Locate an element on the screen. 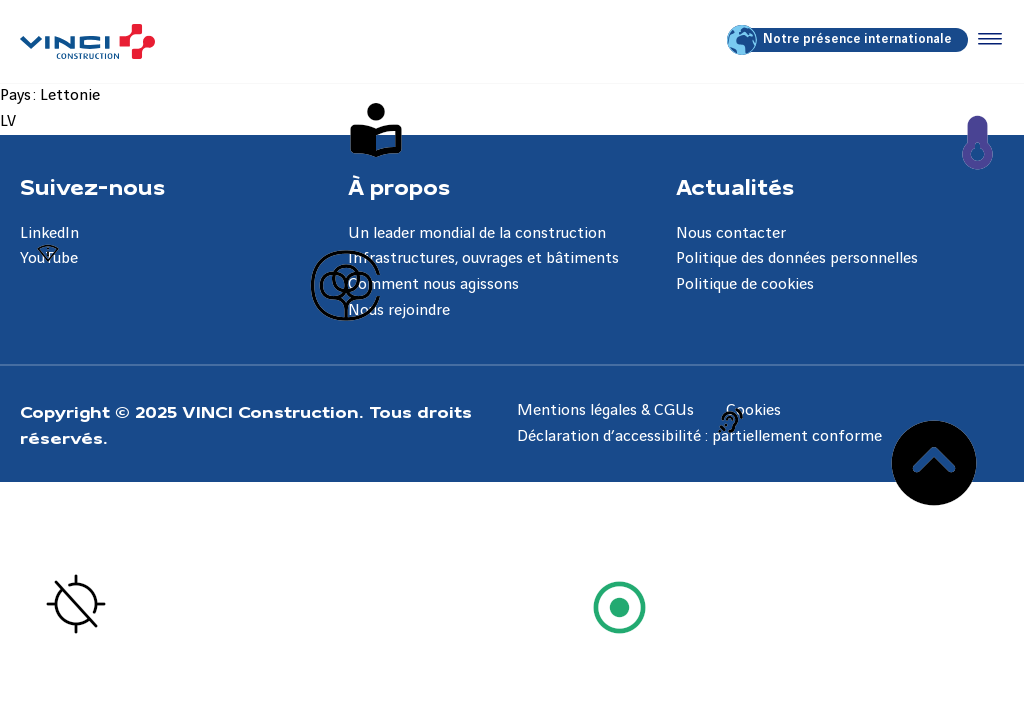 This screenshot has width=1024, height=720. visit cotton bureau website is located at coordinates (345, 285).